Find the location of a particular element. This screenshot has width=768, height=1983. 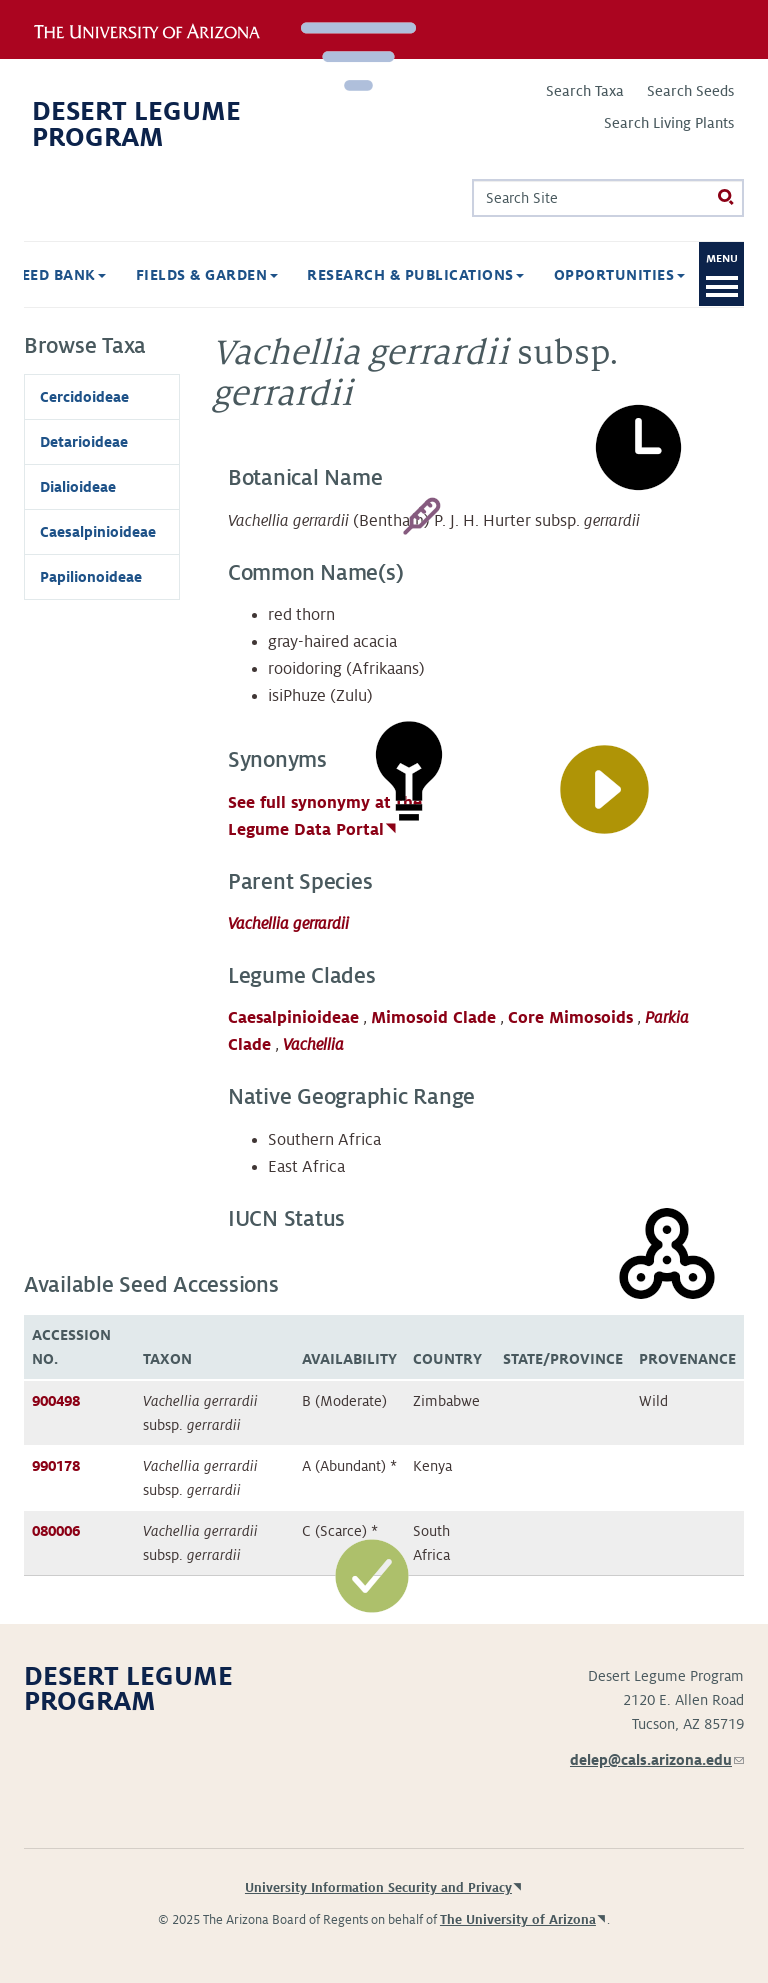

indicates a completed or successful action is located at coordinates (372, 1576).